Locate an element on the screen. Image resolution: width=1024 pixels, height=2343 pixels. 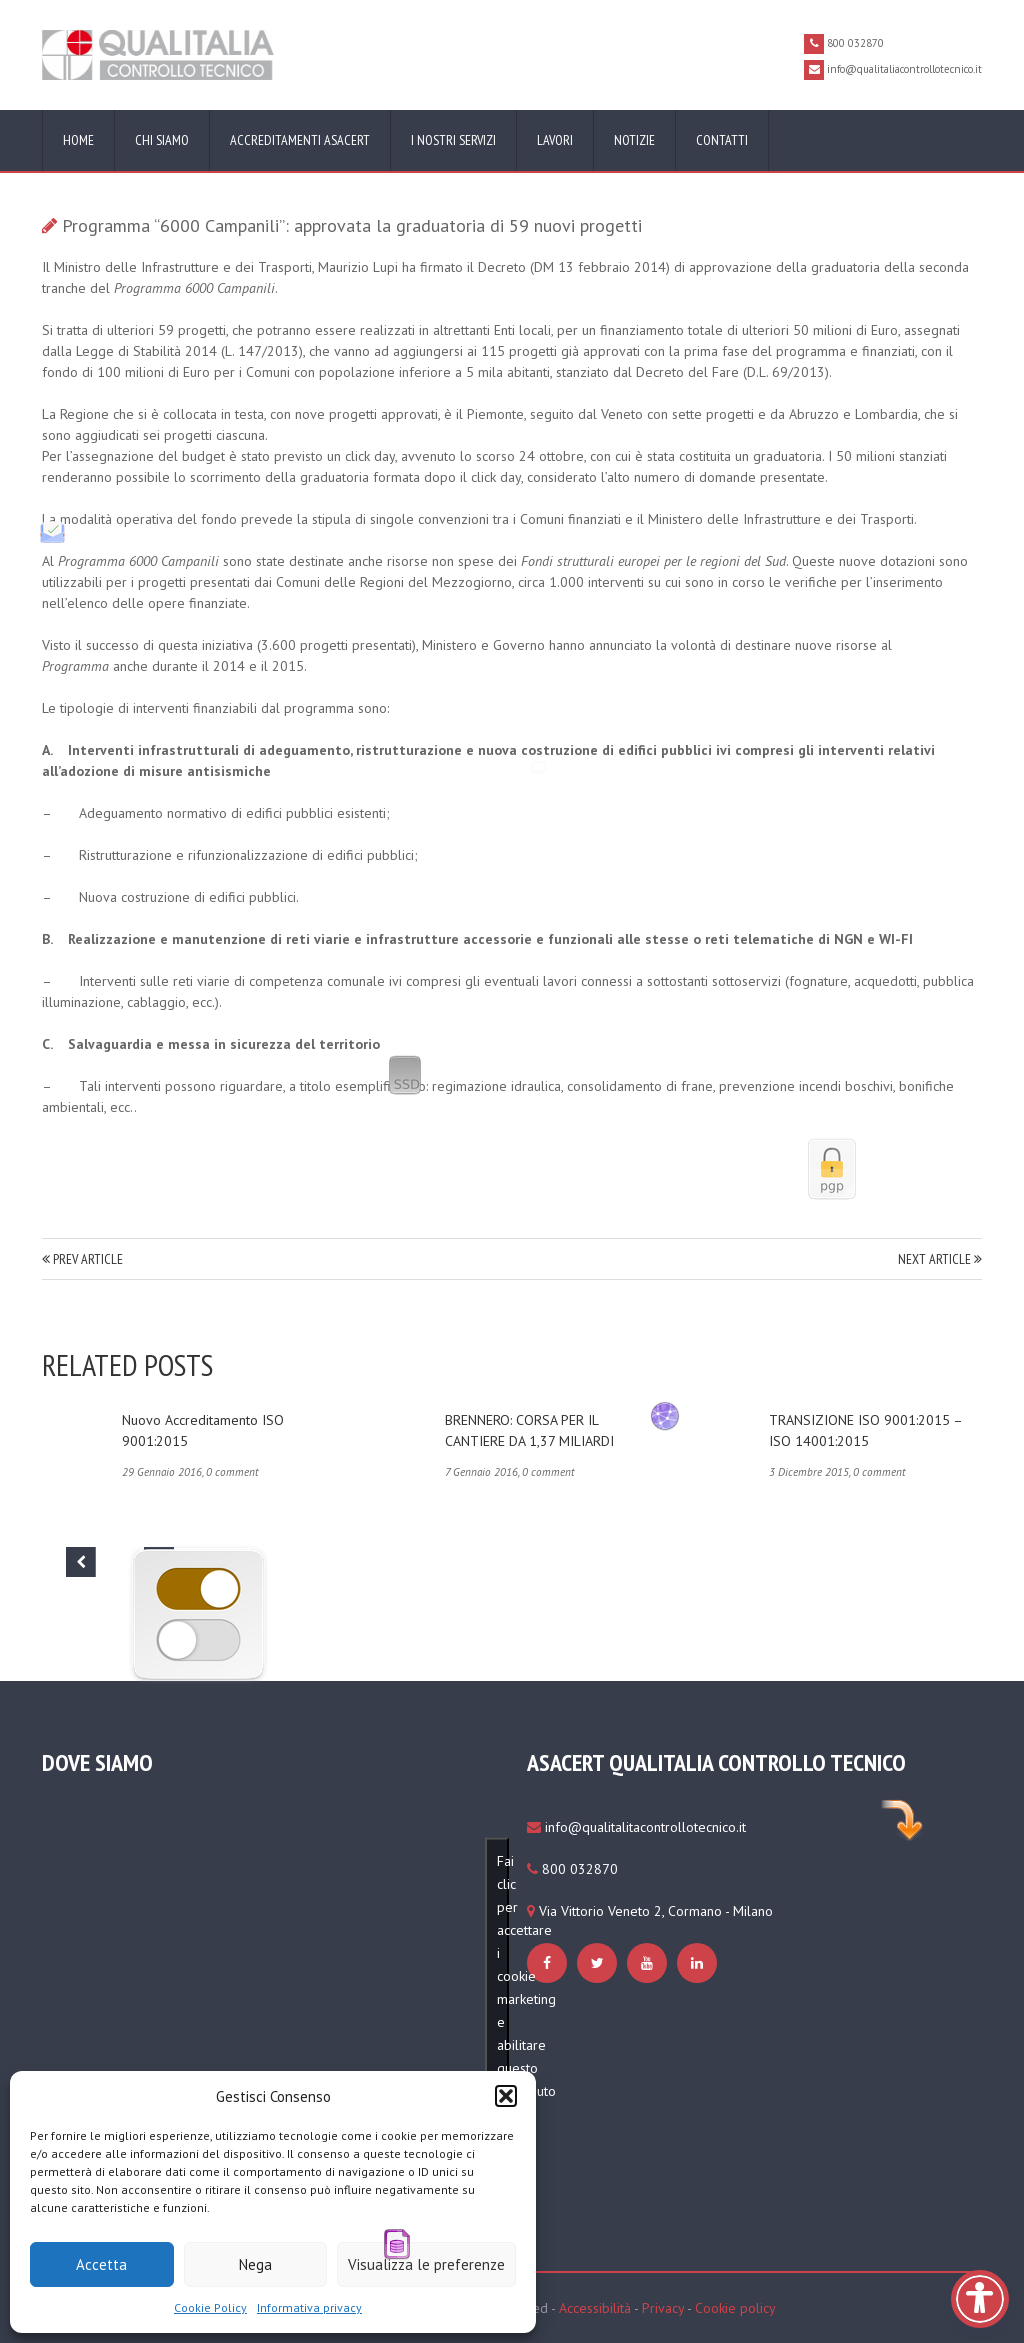
open system tweaks or settings customization is located at coordinates (198, 1614).